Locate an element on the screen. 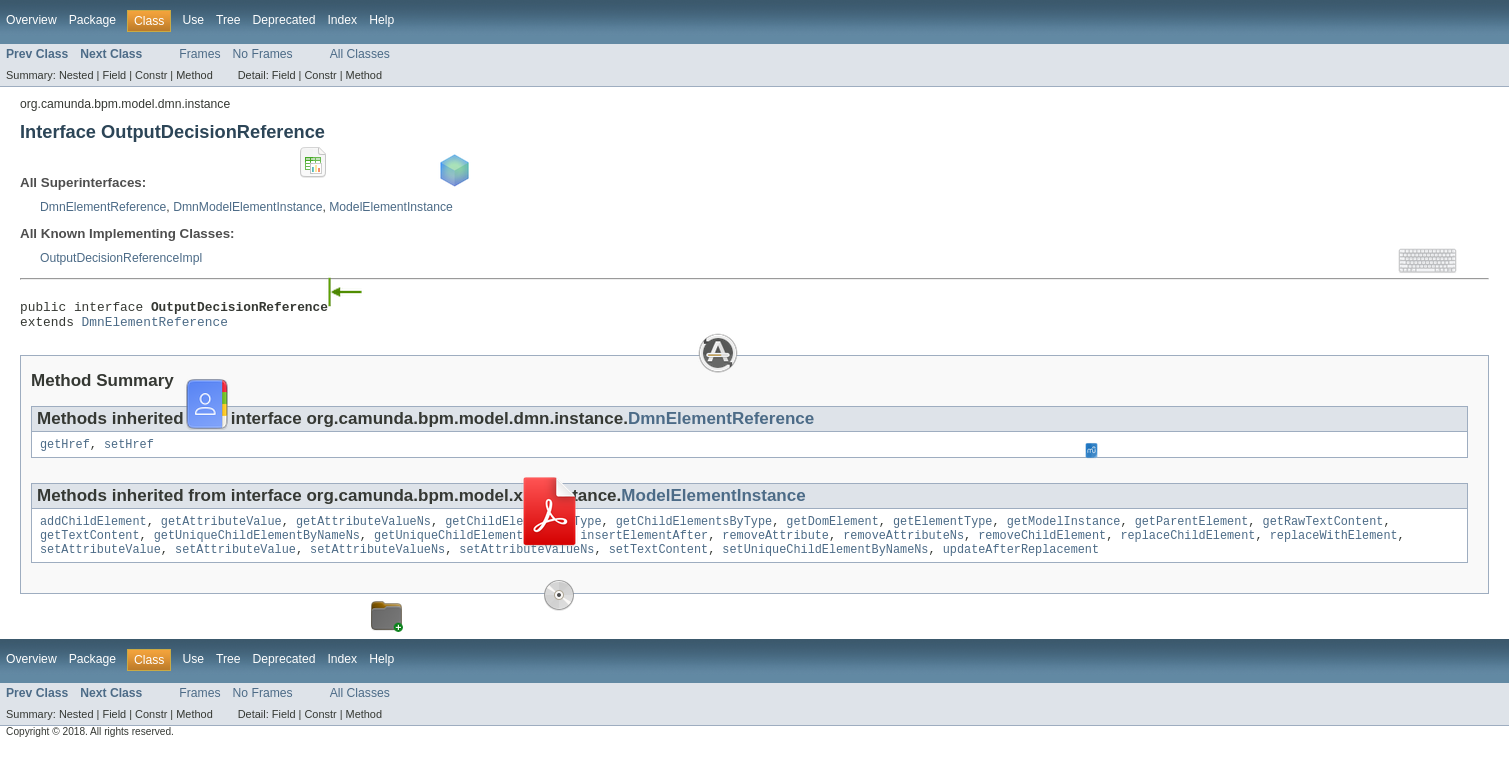 This screenshot has height=763, width=1509. open the address book application is located at coordinates (207, 404).